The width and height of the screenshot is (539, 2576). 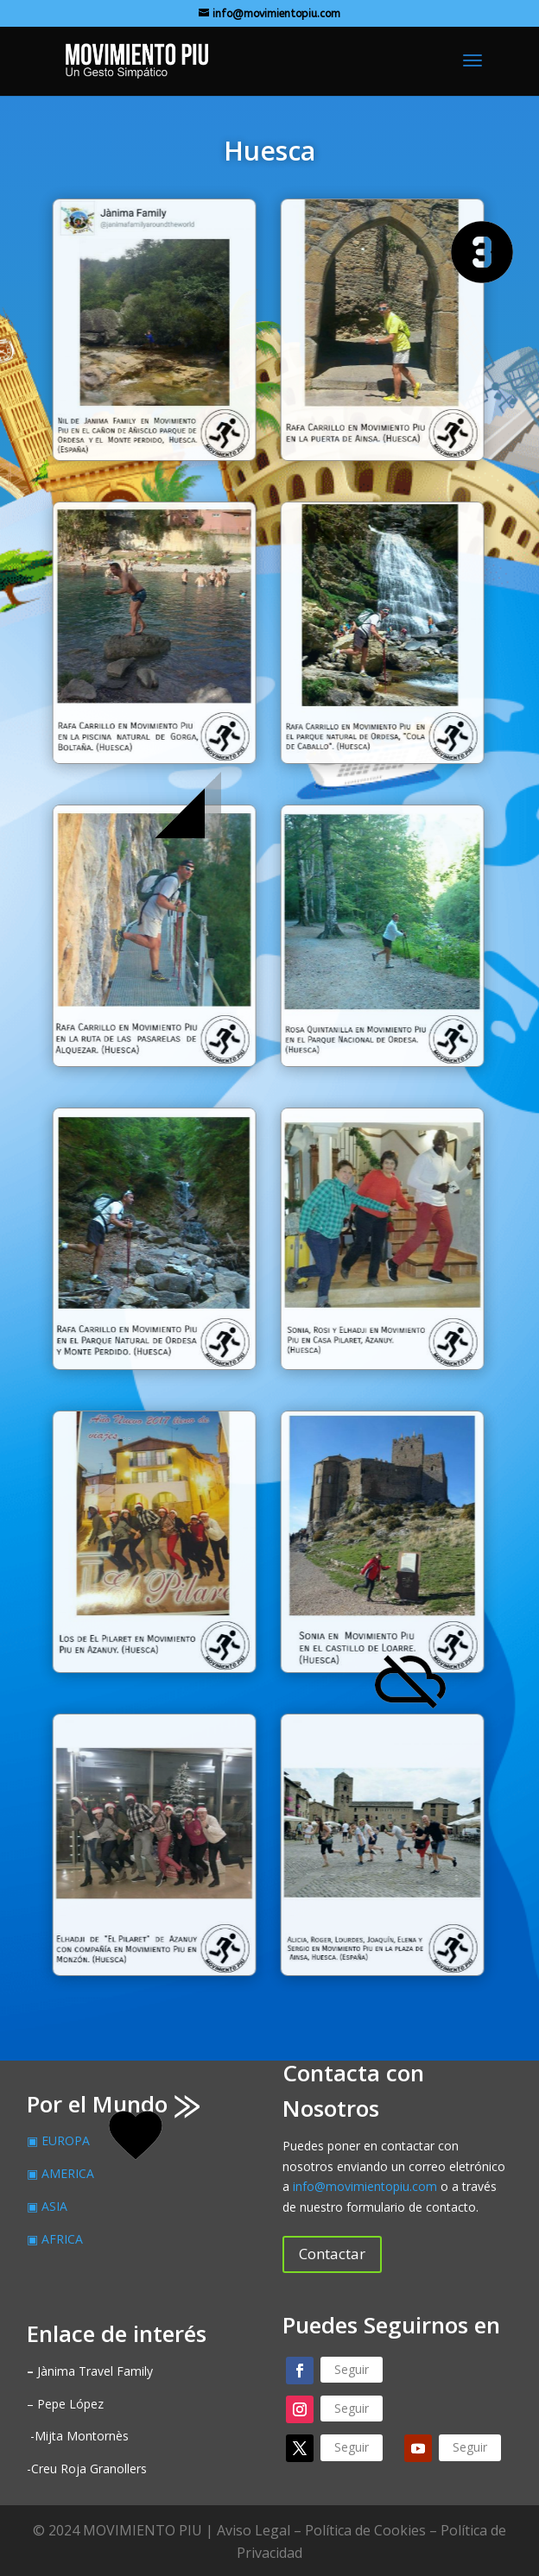 I want to click on add to favorites, so click(x=136, y=2135).